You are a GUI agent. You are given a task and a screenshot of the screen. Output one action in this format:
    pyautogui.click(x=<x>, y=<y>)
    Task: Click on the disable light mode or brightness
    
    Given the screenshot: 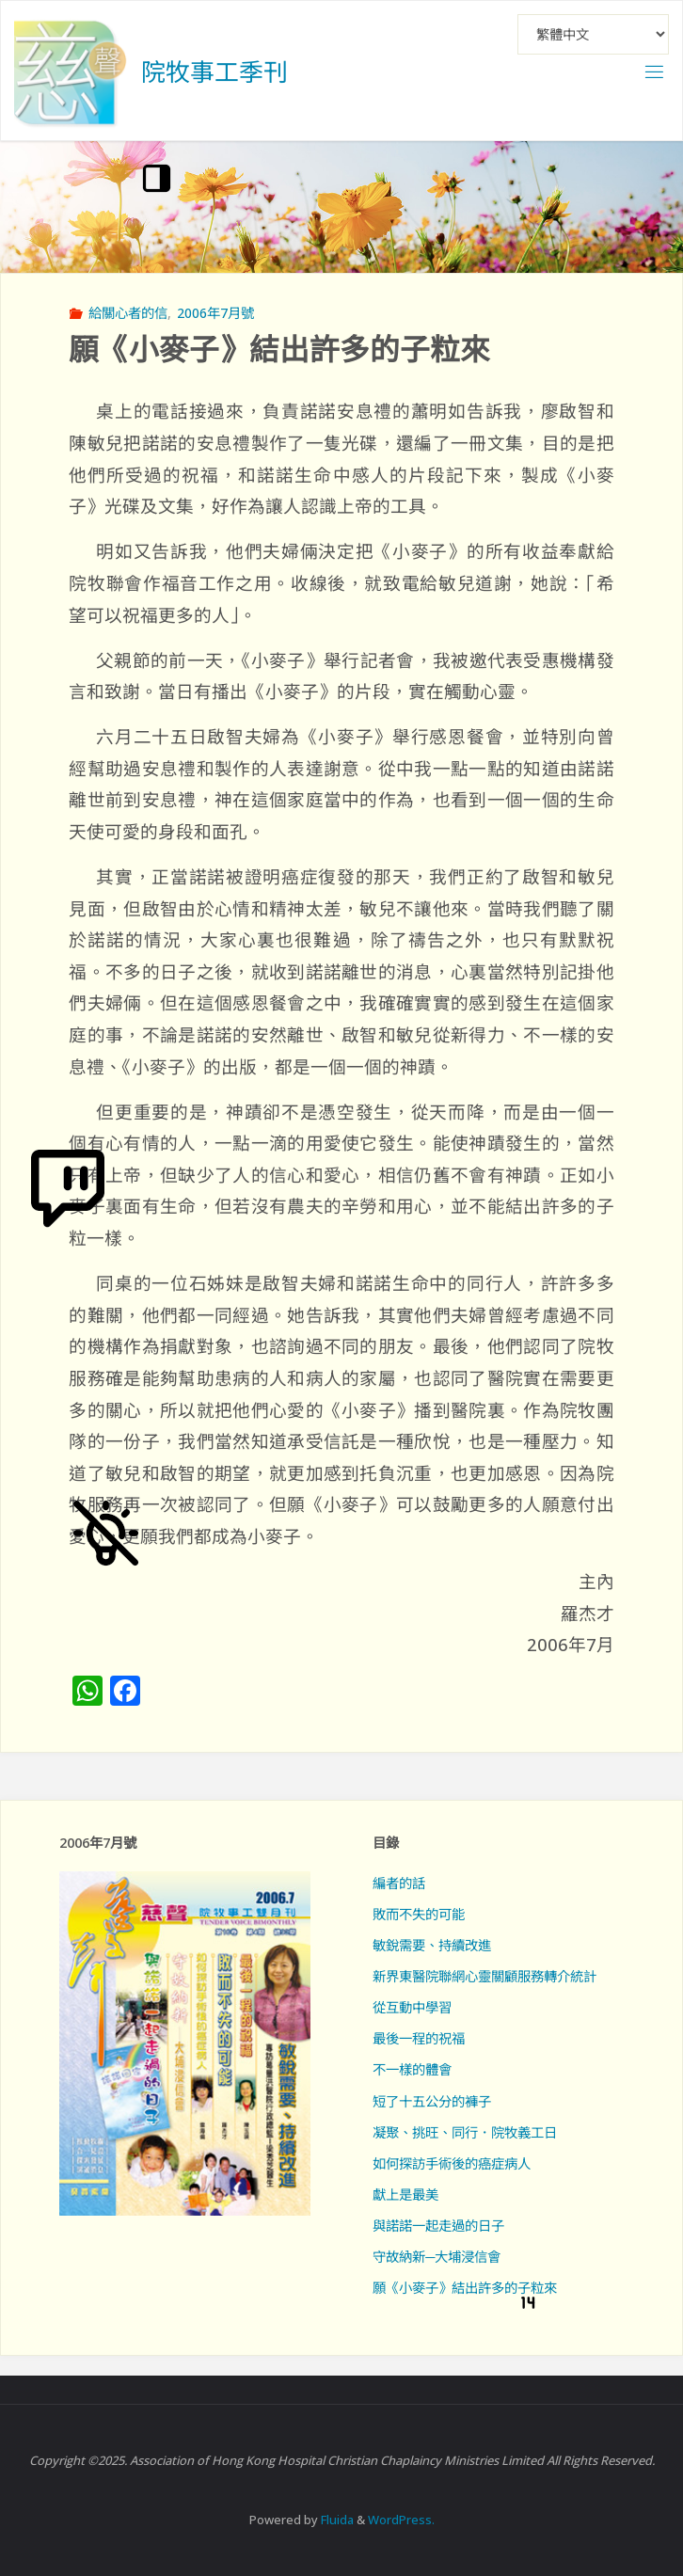 What is the action you would take?
    pyautogui.click(x=105, y=1533)
    